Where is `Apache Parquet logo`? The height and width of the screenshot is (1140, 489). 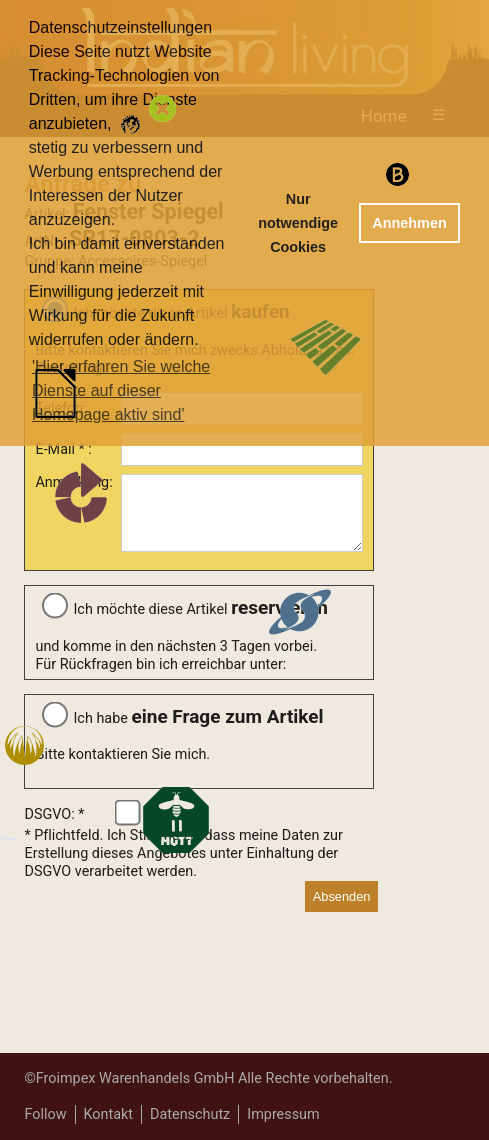 Apache Parquet logo is located at coordinates (325, 347).